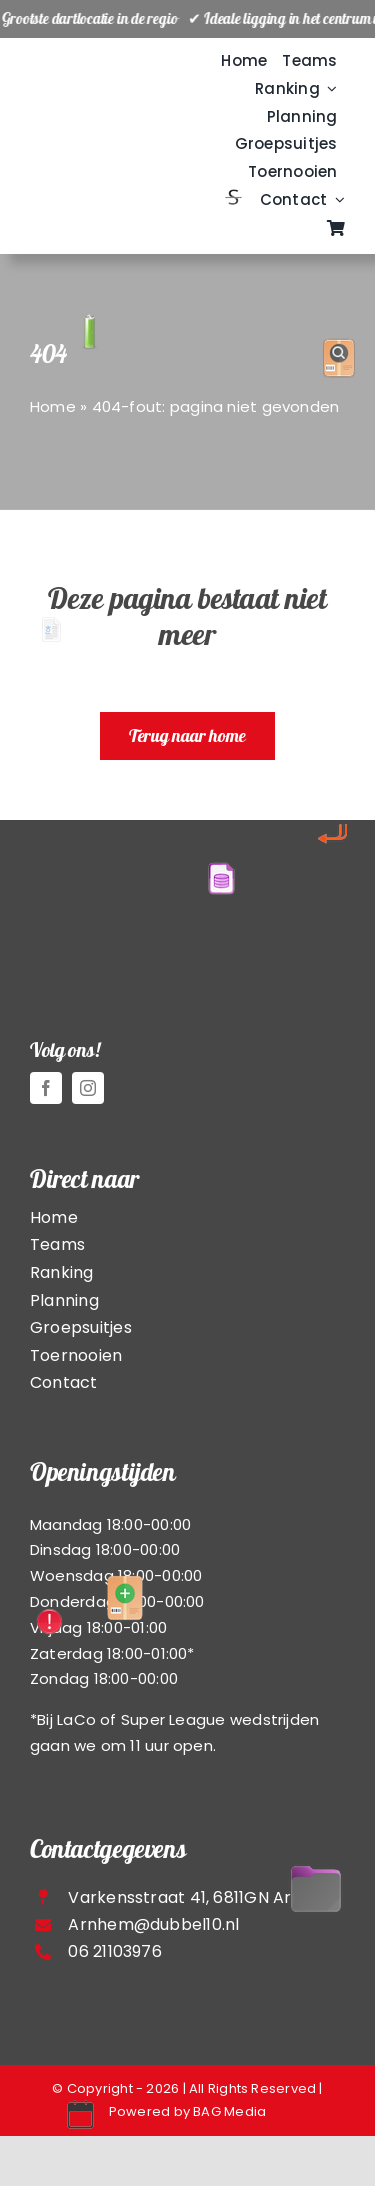 This screenshot has width=375, height=2186. I want to click on resolving package dependencies, so click(339, 358).